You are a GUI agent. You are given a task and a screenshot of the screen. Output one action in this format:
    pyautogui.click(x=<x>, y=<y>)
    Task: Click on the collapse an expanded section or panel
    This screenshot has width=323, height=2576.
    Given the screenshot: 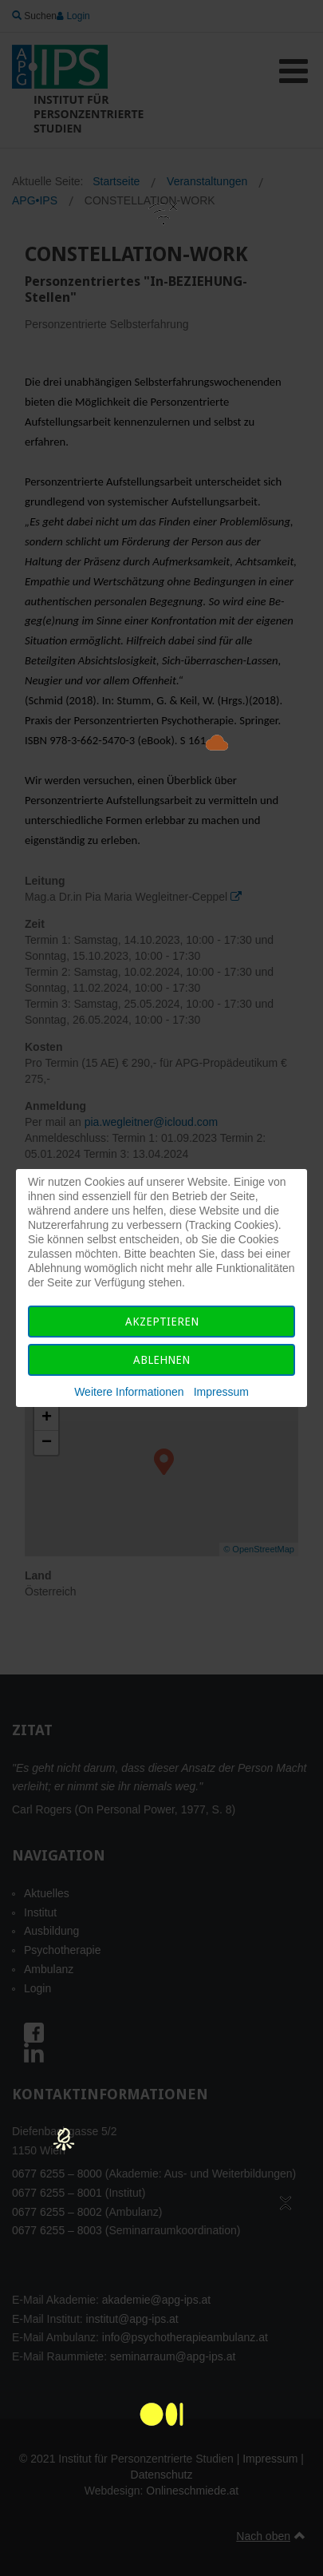 What is the action you would take?
    pyautogui.click(x=286, y=2203)
    